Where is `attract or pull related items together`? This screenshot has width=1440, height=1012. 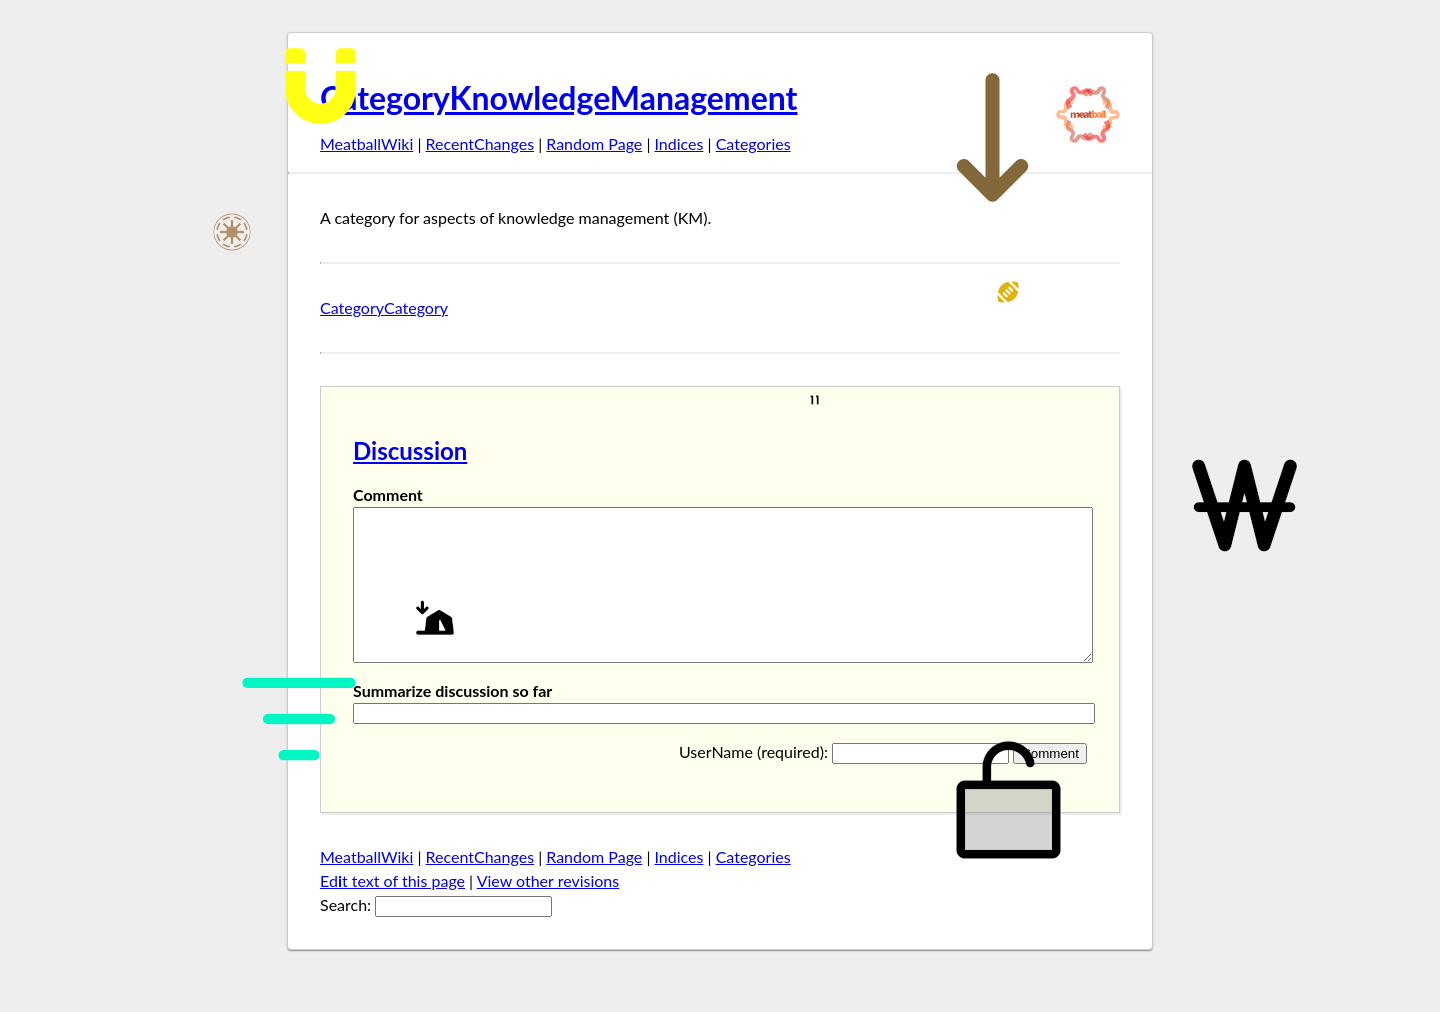
attract or pull related items together is located at coordinates (320, 83).